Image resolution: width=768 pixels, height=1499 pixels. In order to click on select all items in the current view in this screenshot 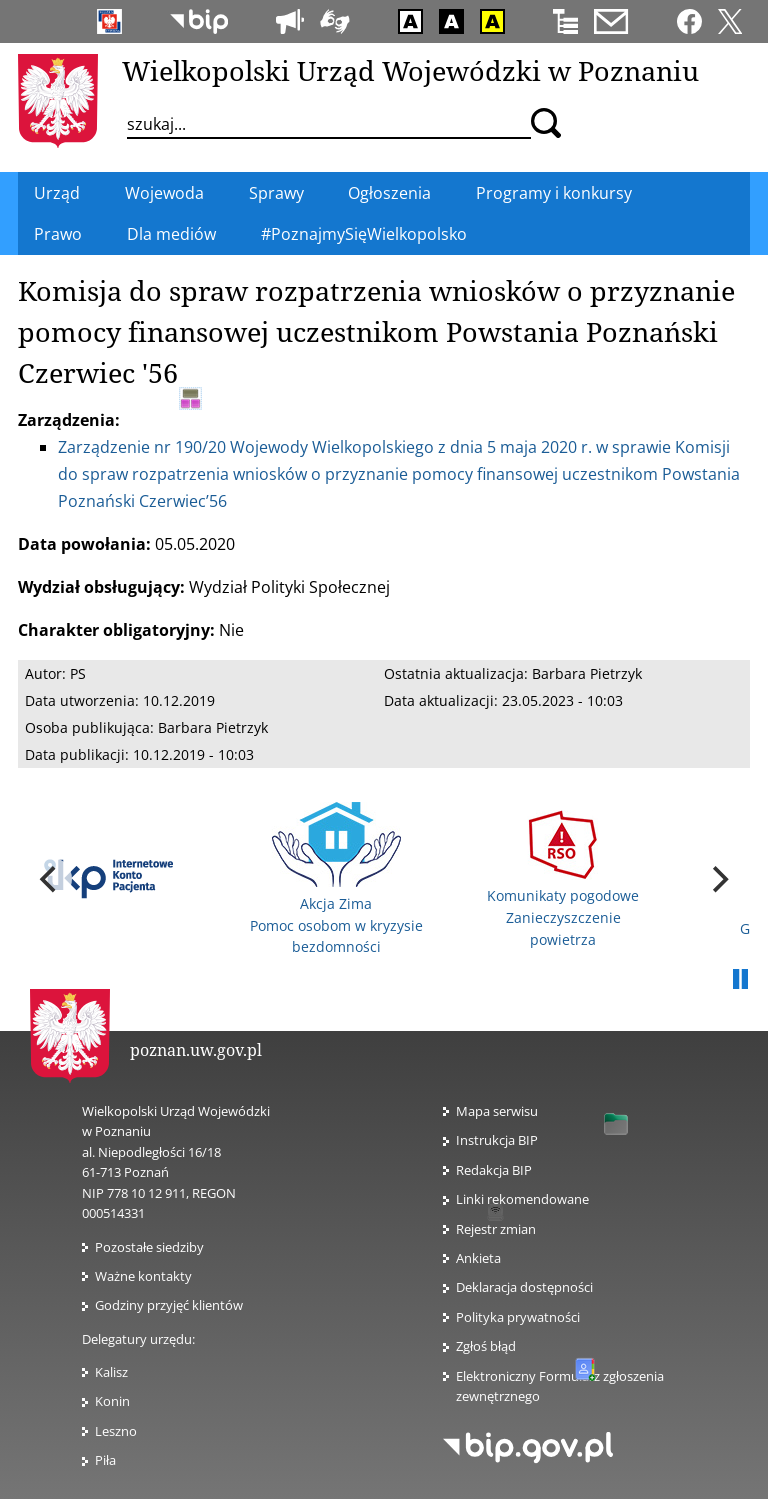, I will do `click(190, 398)`.